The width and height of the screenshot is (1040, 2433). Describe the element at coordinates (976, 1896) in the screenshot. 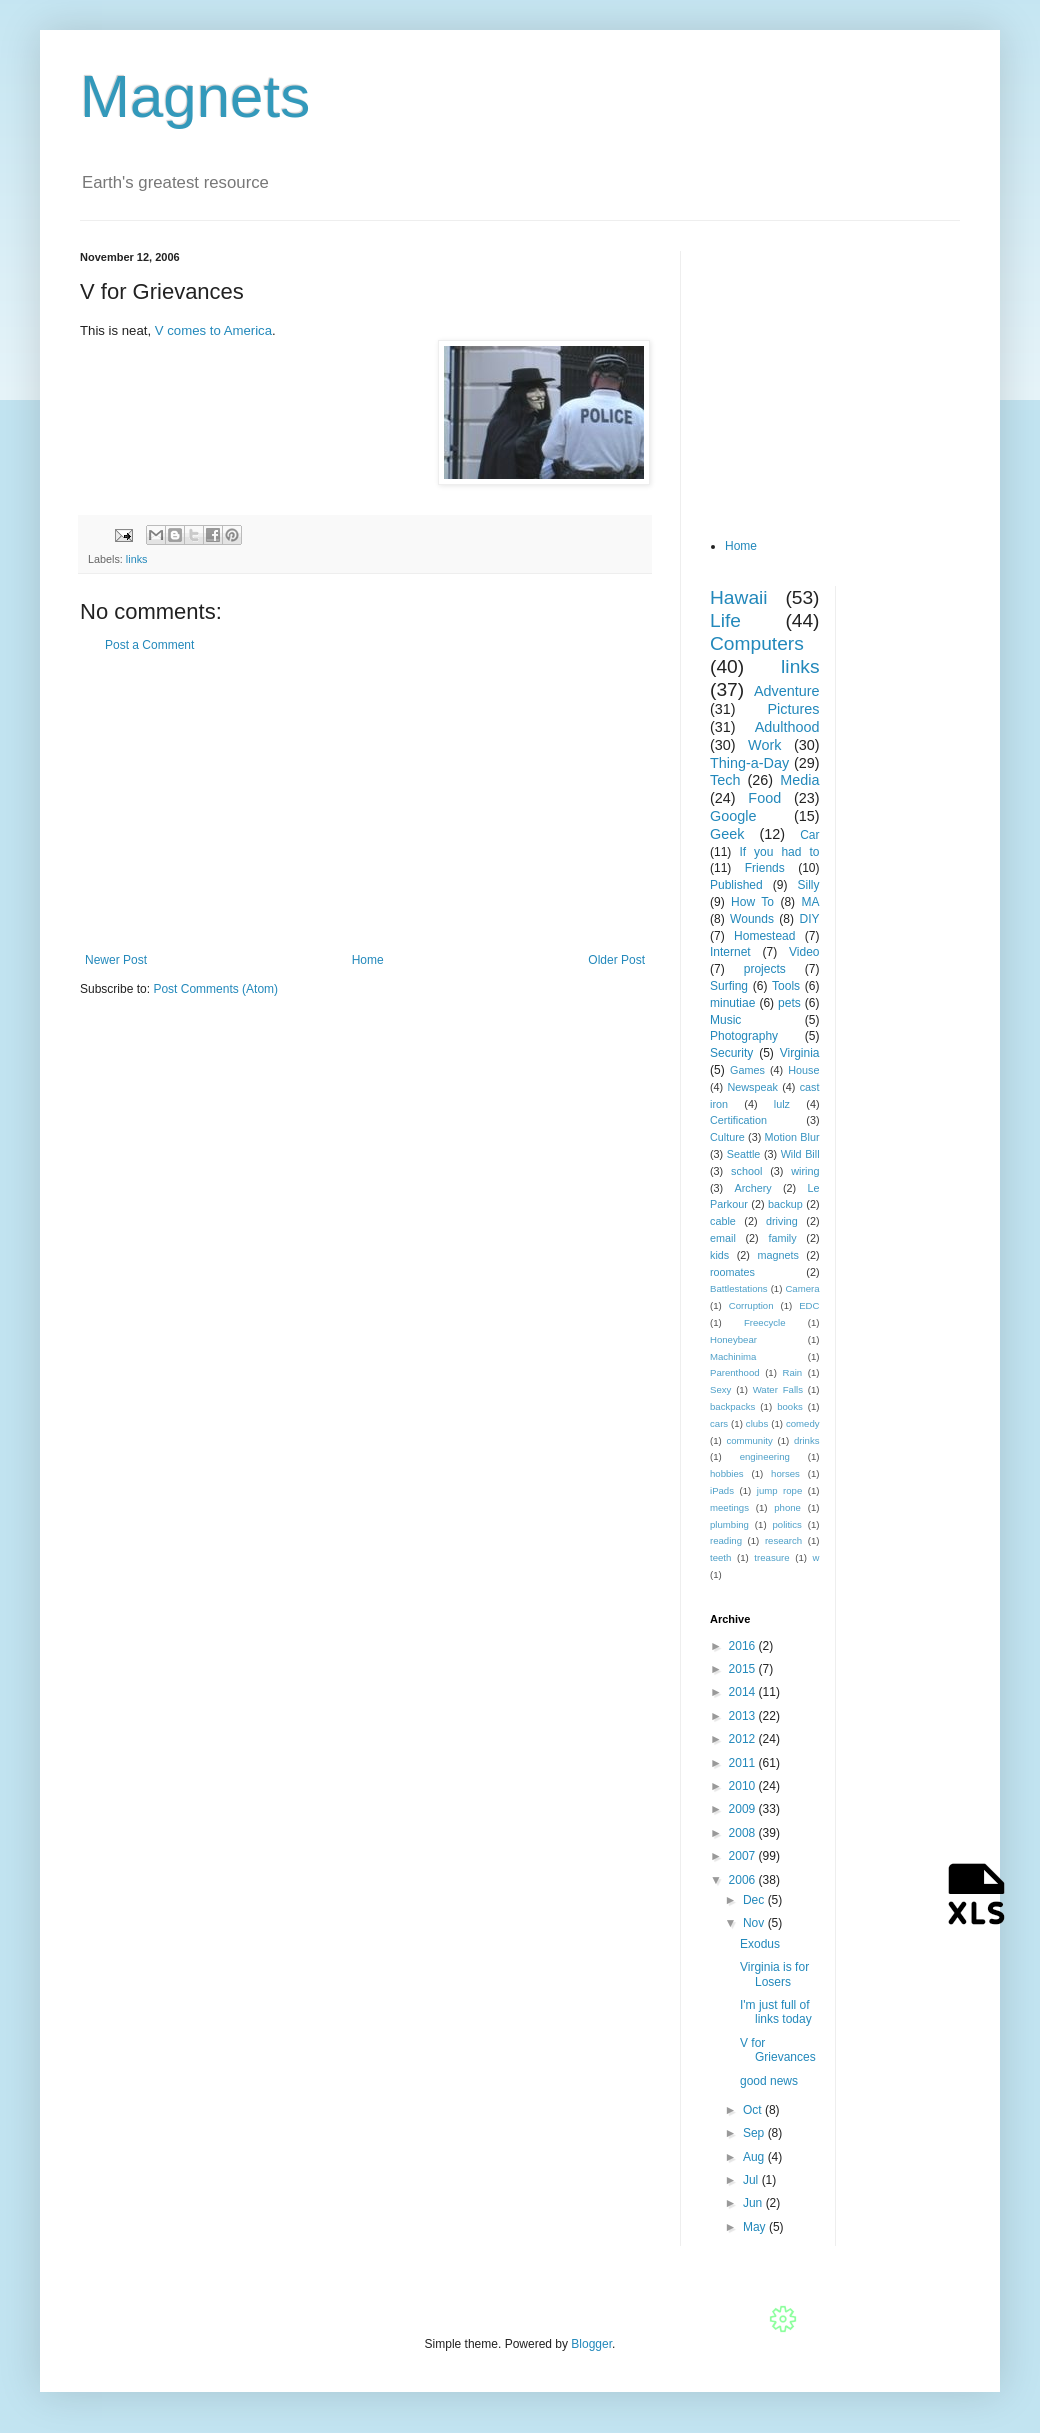

I see `open an Excel spreadsheet file` at that location.